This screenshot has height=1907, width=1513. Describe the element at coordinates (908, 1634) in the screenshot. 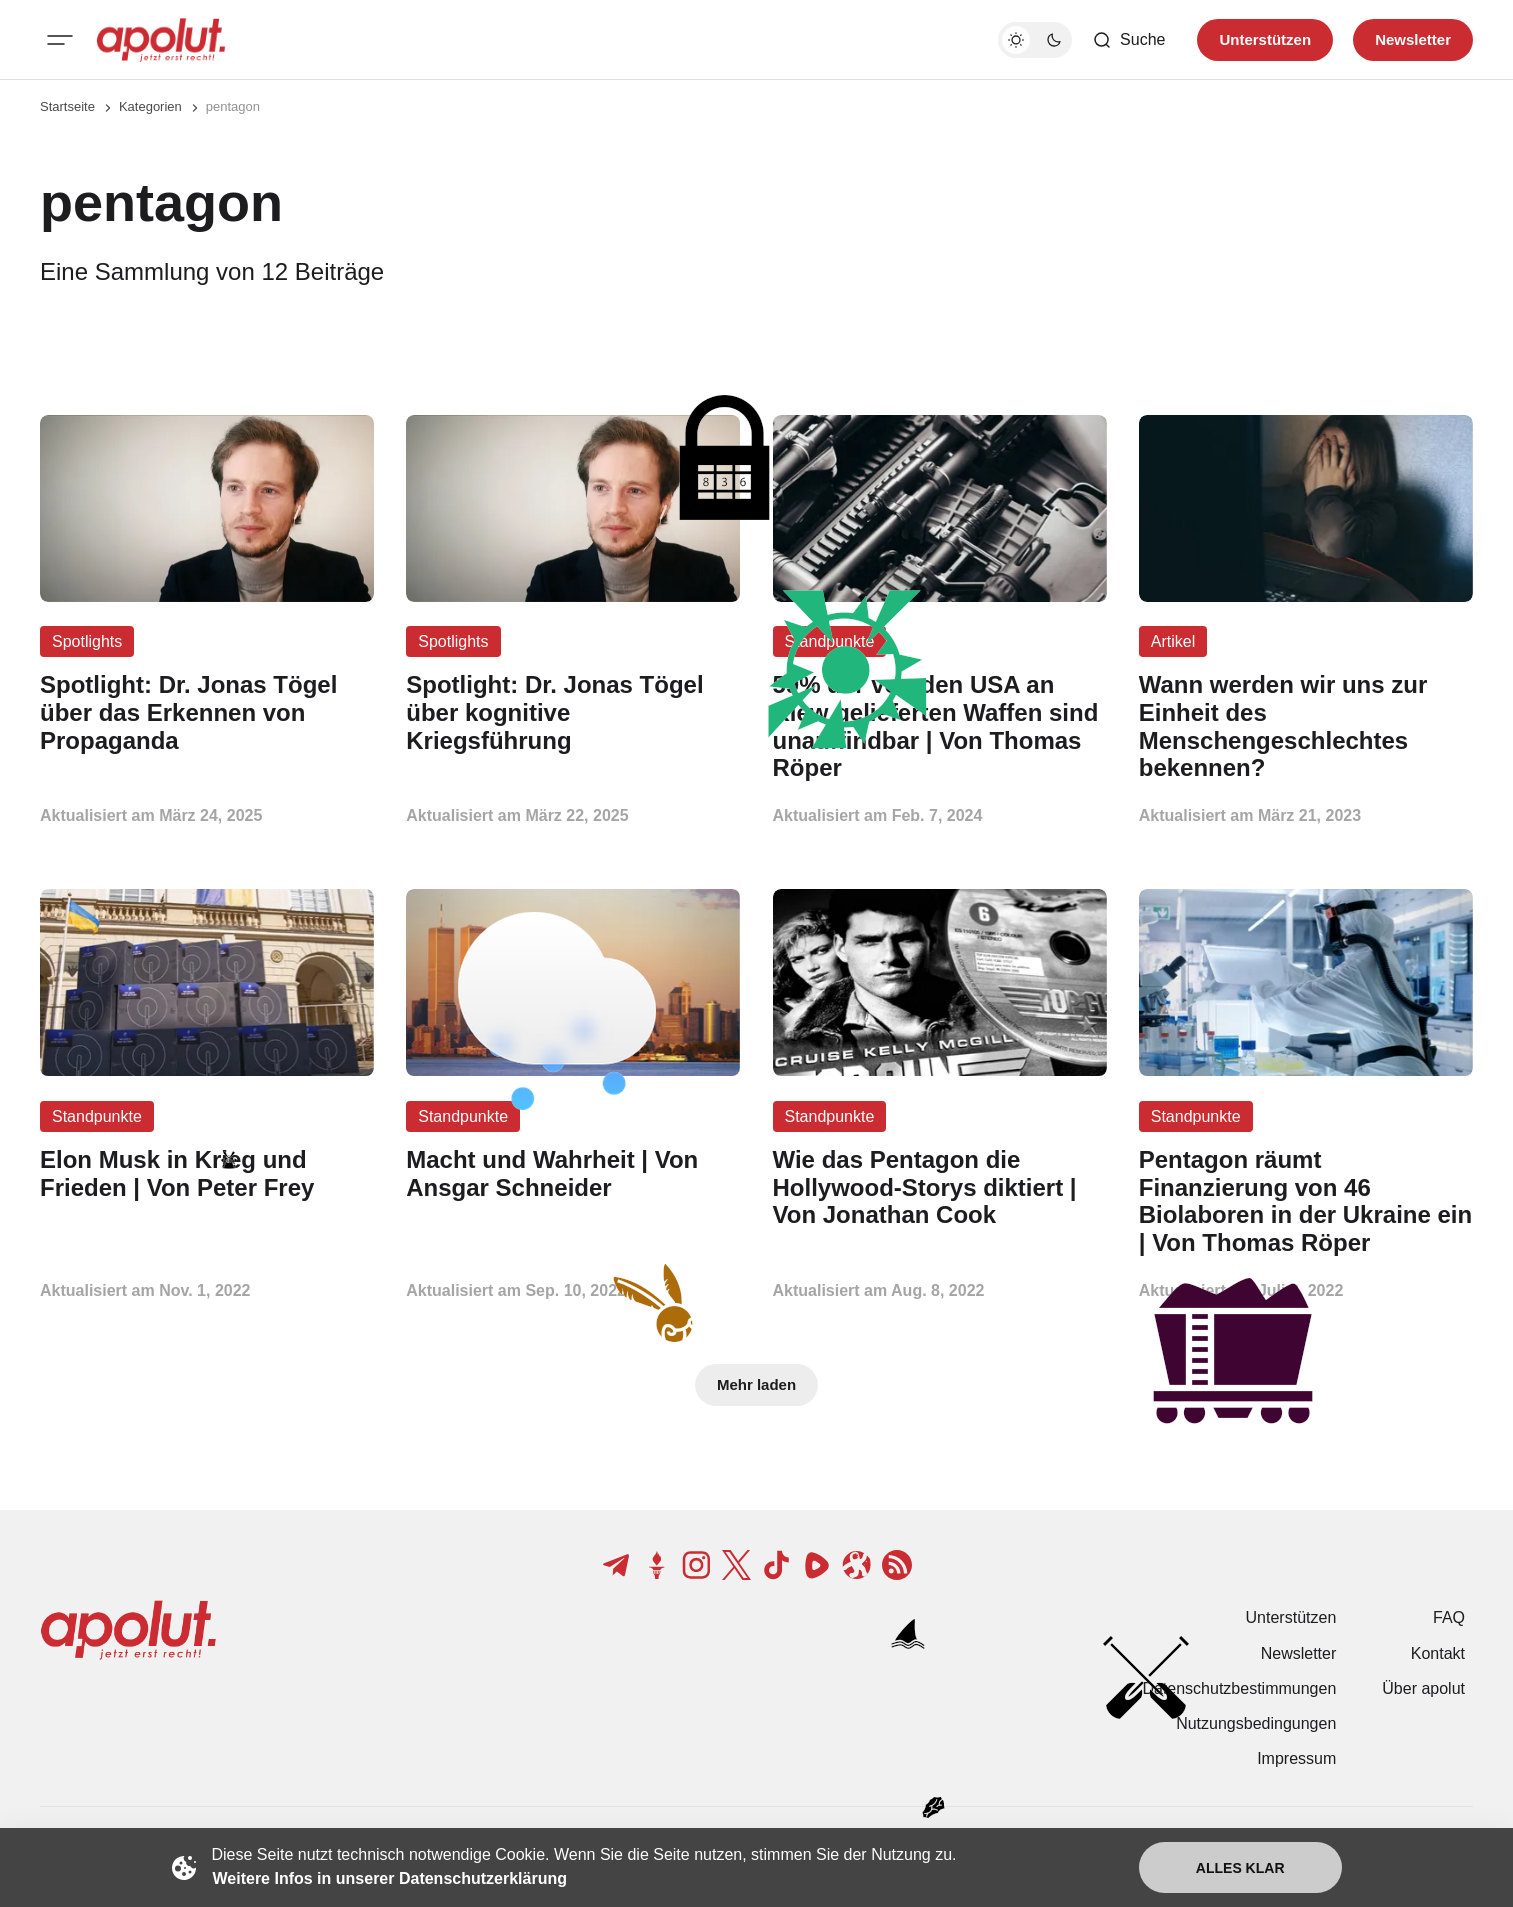

I see `indicates shark or dangerous water warning` at that location.